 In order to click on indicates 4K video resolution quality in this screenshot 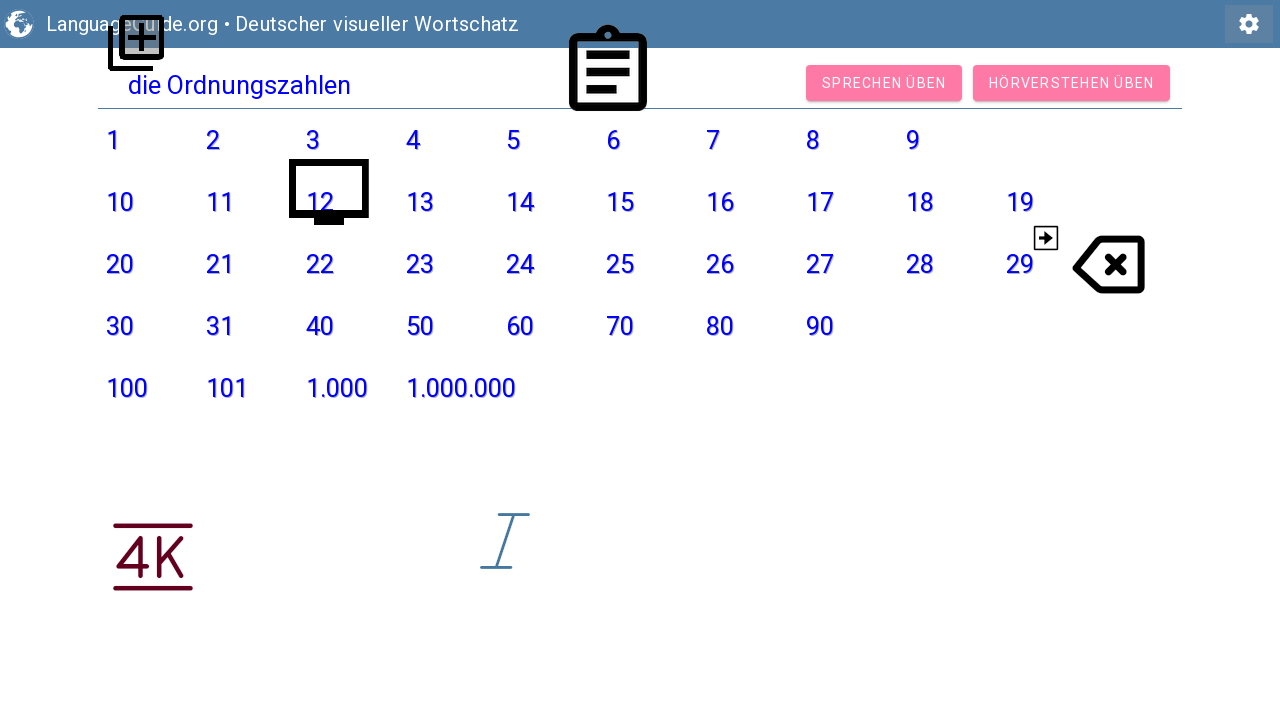, I will do `click(153, 557)`.